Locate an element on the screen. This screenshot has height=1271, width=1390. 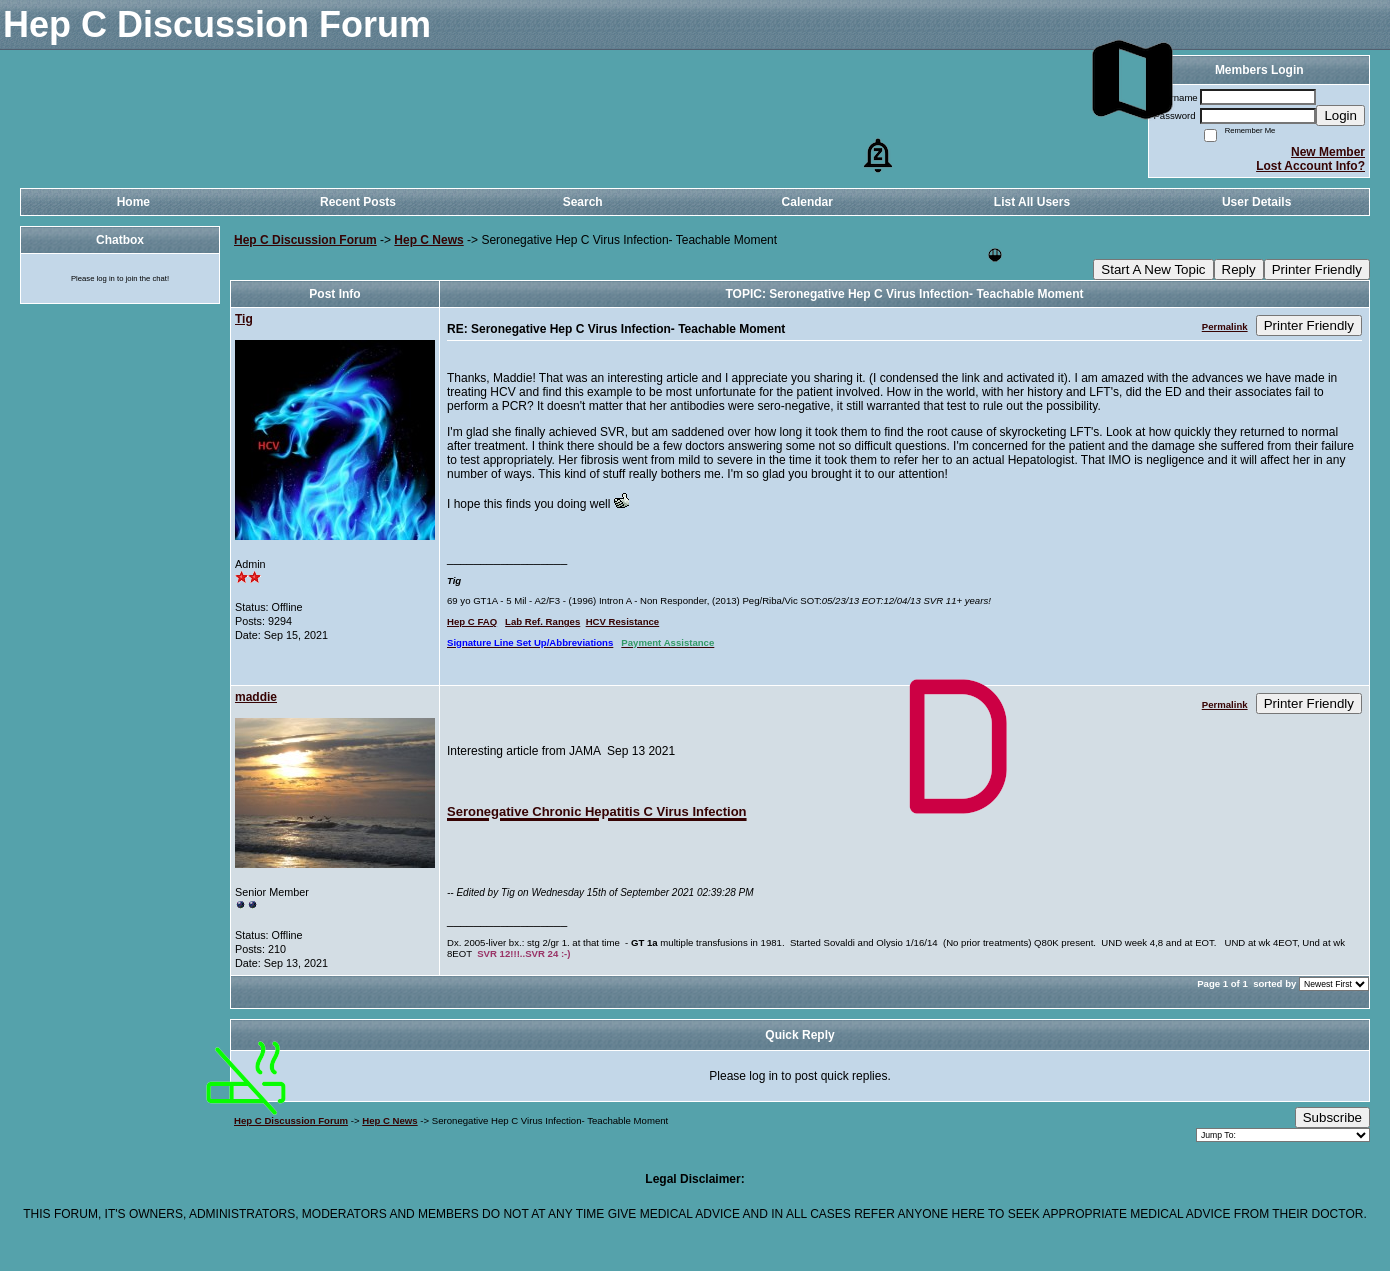
browse asian or rice-based cuisine options is located at coordinates (995, 255).